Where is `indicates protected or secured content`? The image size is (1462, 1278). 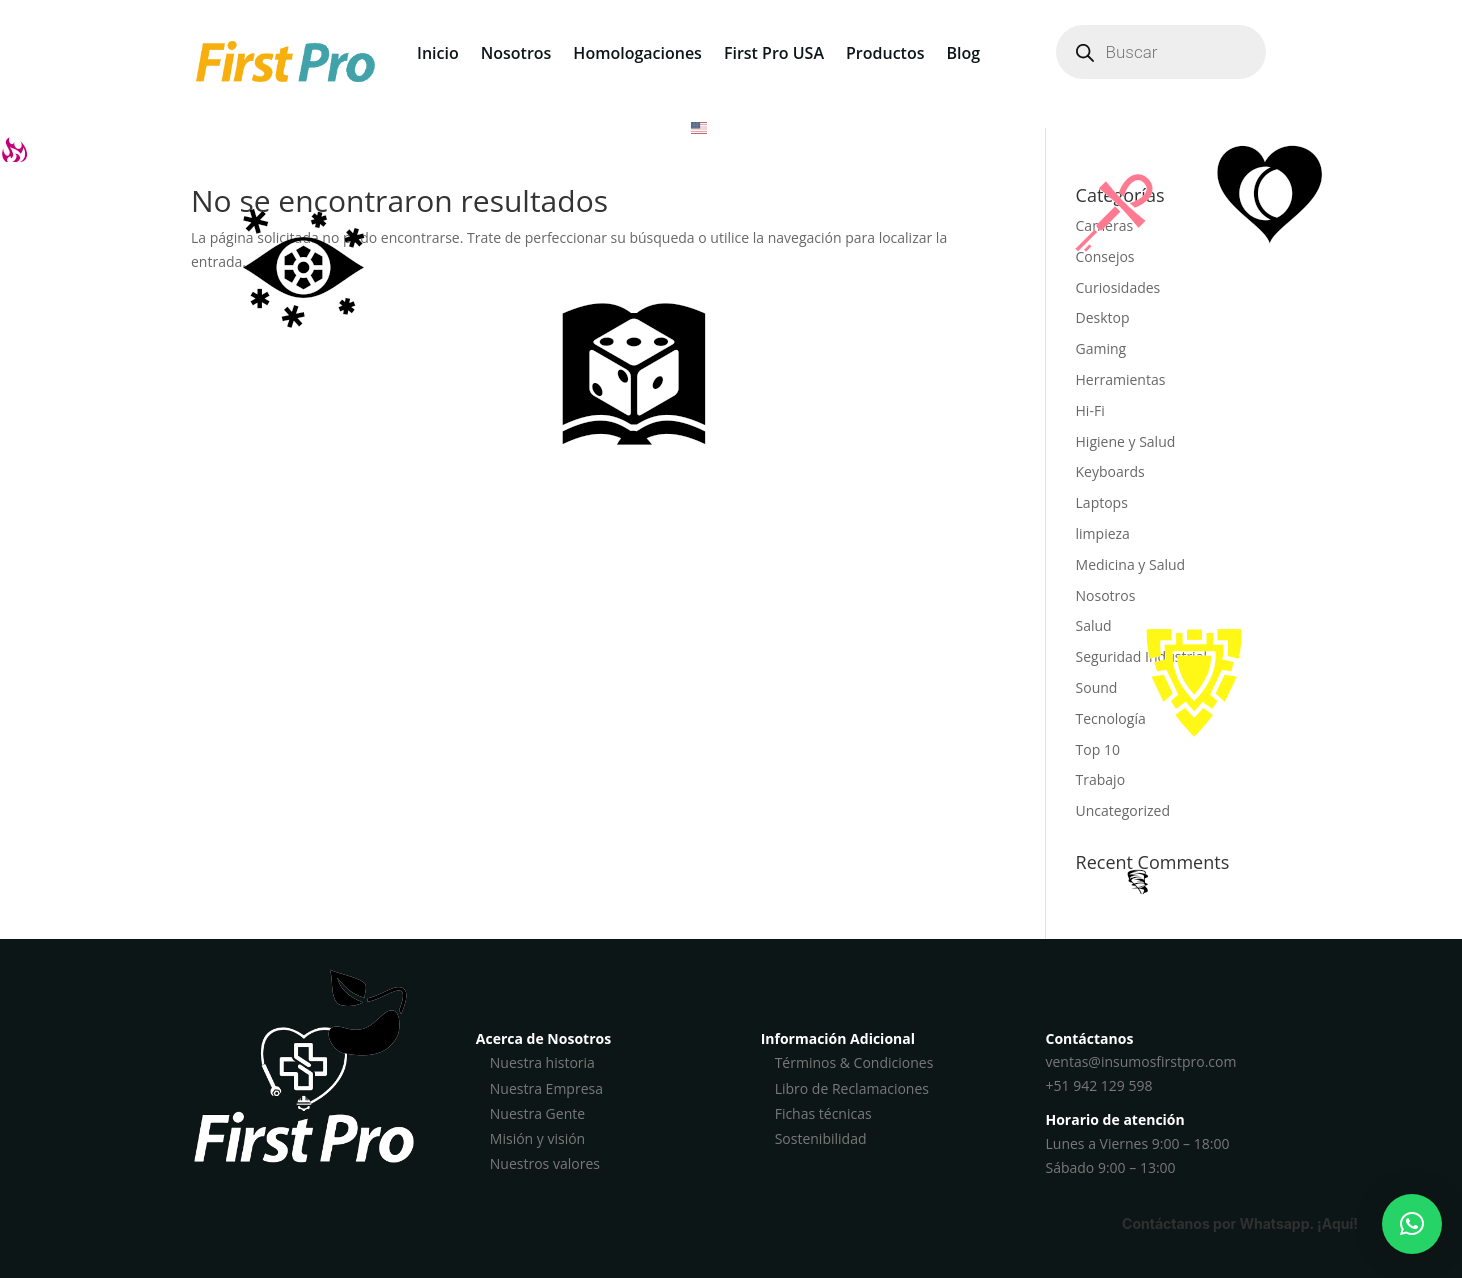
indicates protected or secured content is located at coordinates (1194, 682).